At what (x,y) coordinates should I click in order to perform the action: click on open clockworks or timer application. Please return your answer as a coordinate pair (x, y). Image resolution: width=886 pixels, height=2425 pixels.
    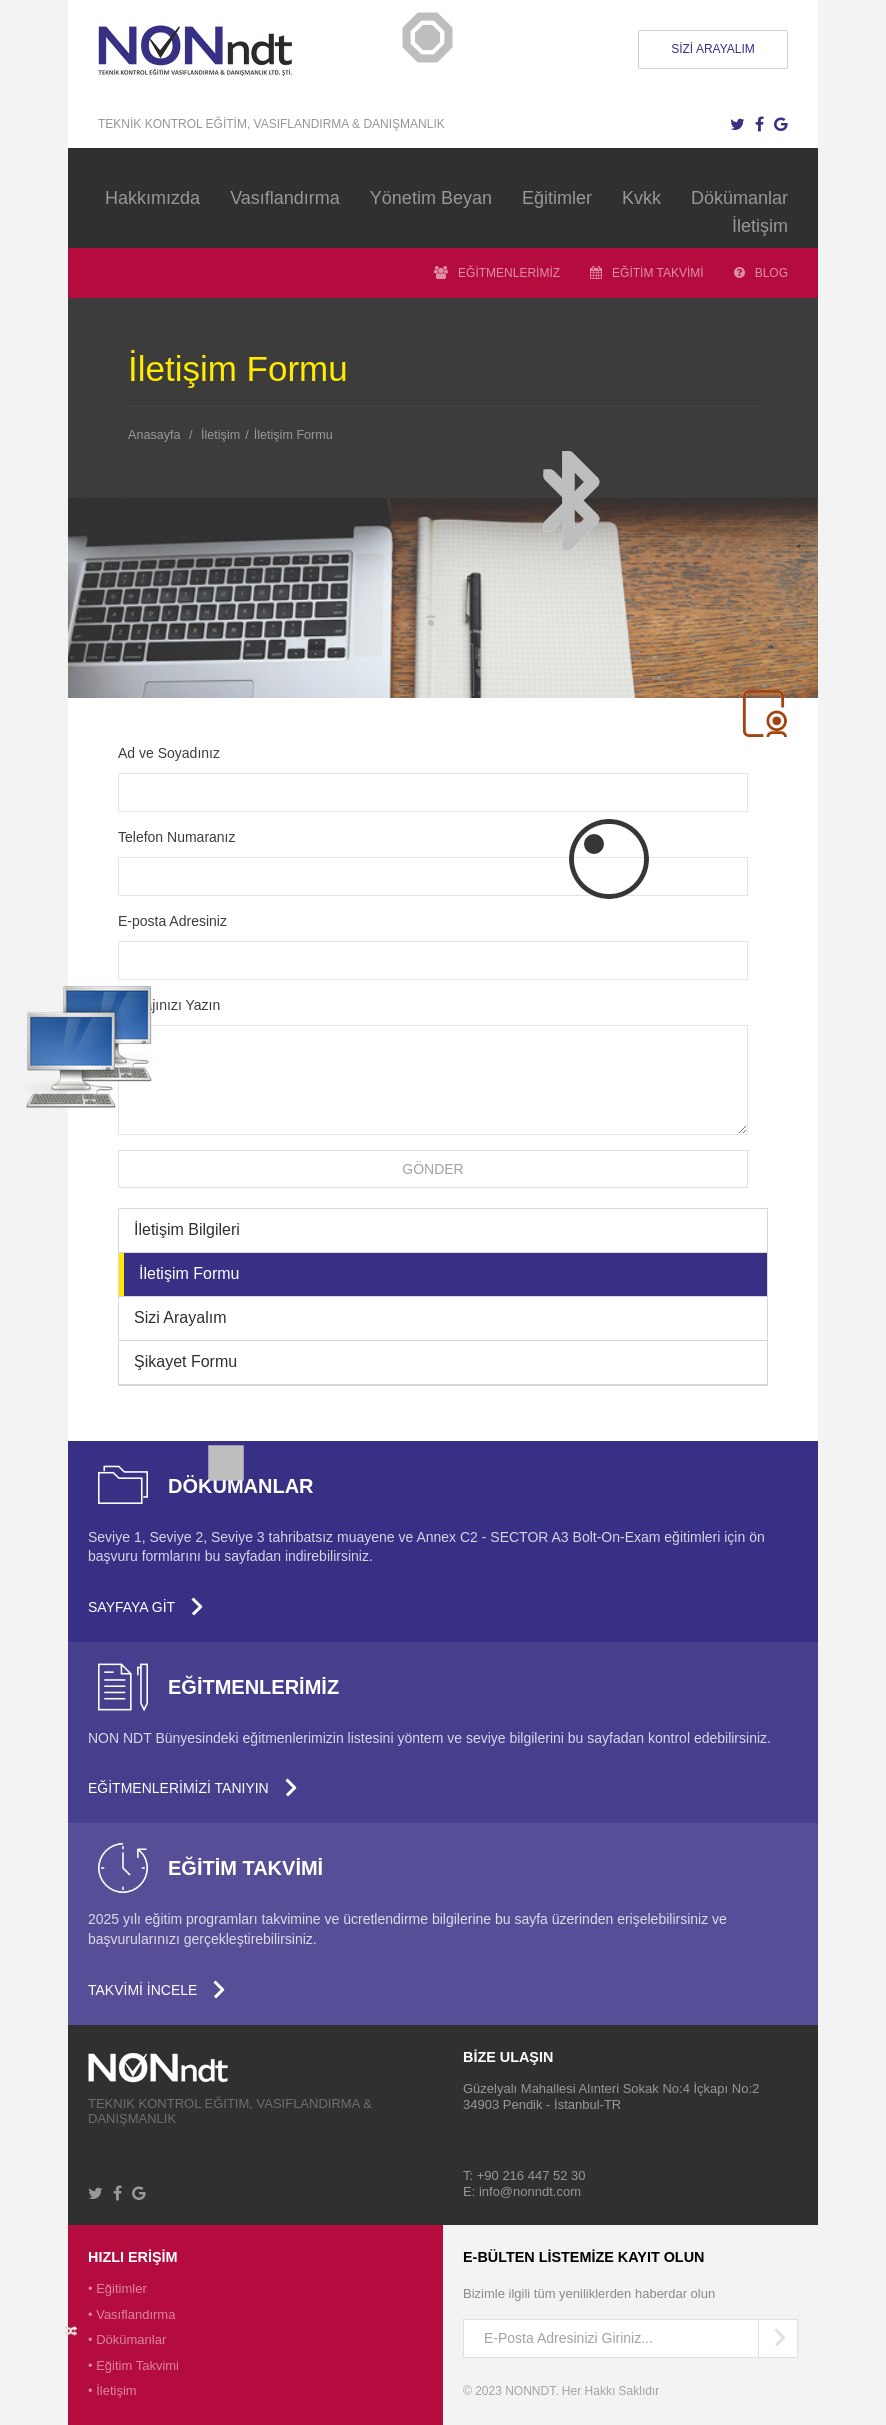
    Looking at the image, I should click on (609, 859).